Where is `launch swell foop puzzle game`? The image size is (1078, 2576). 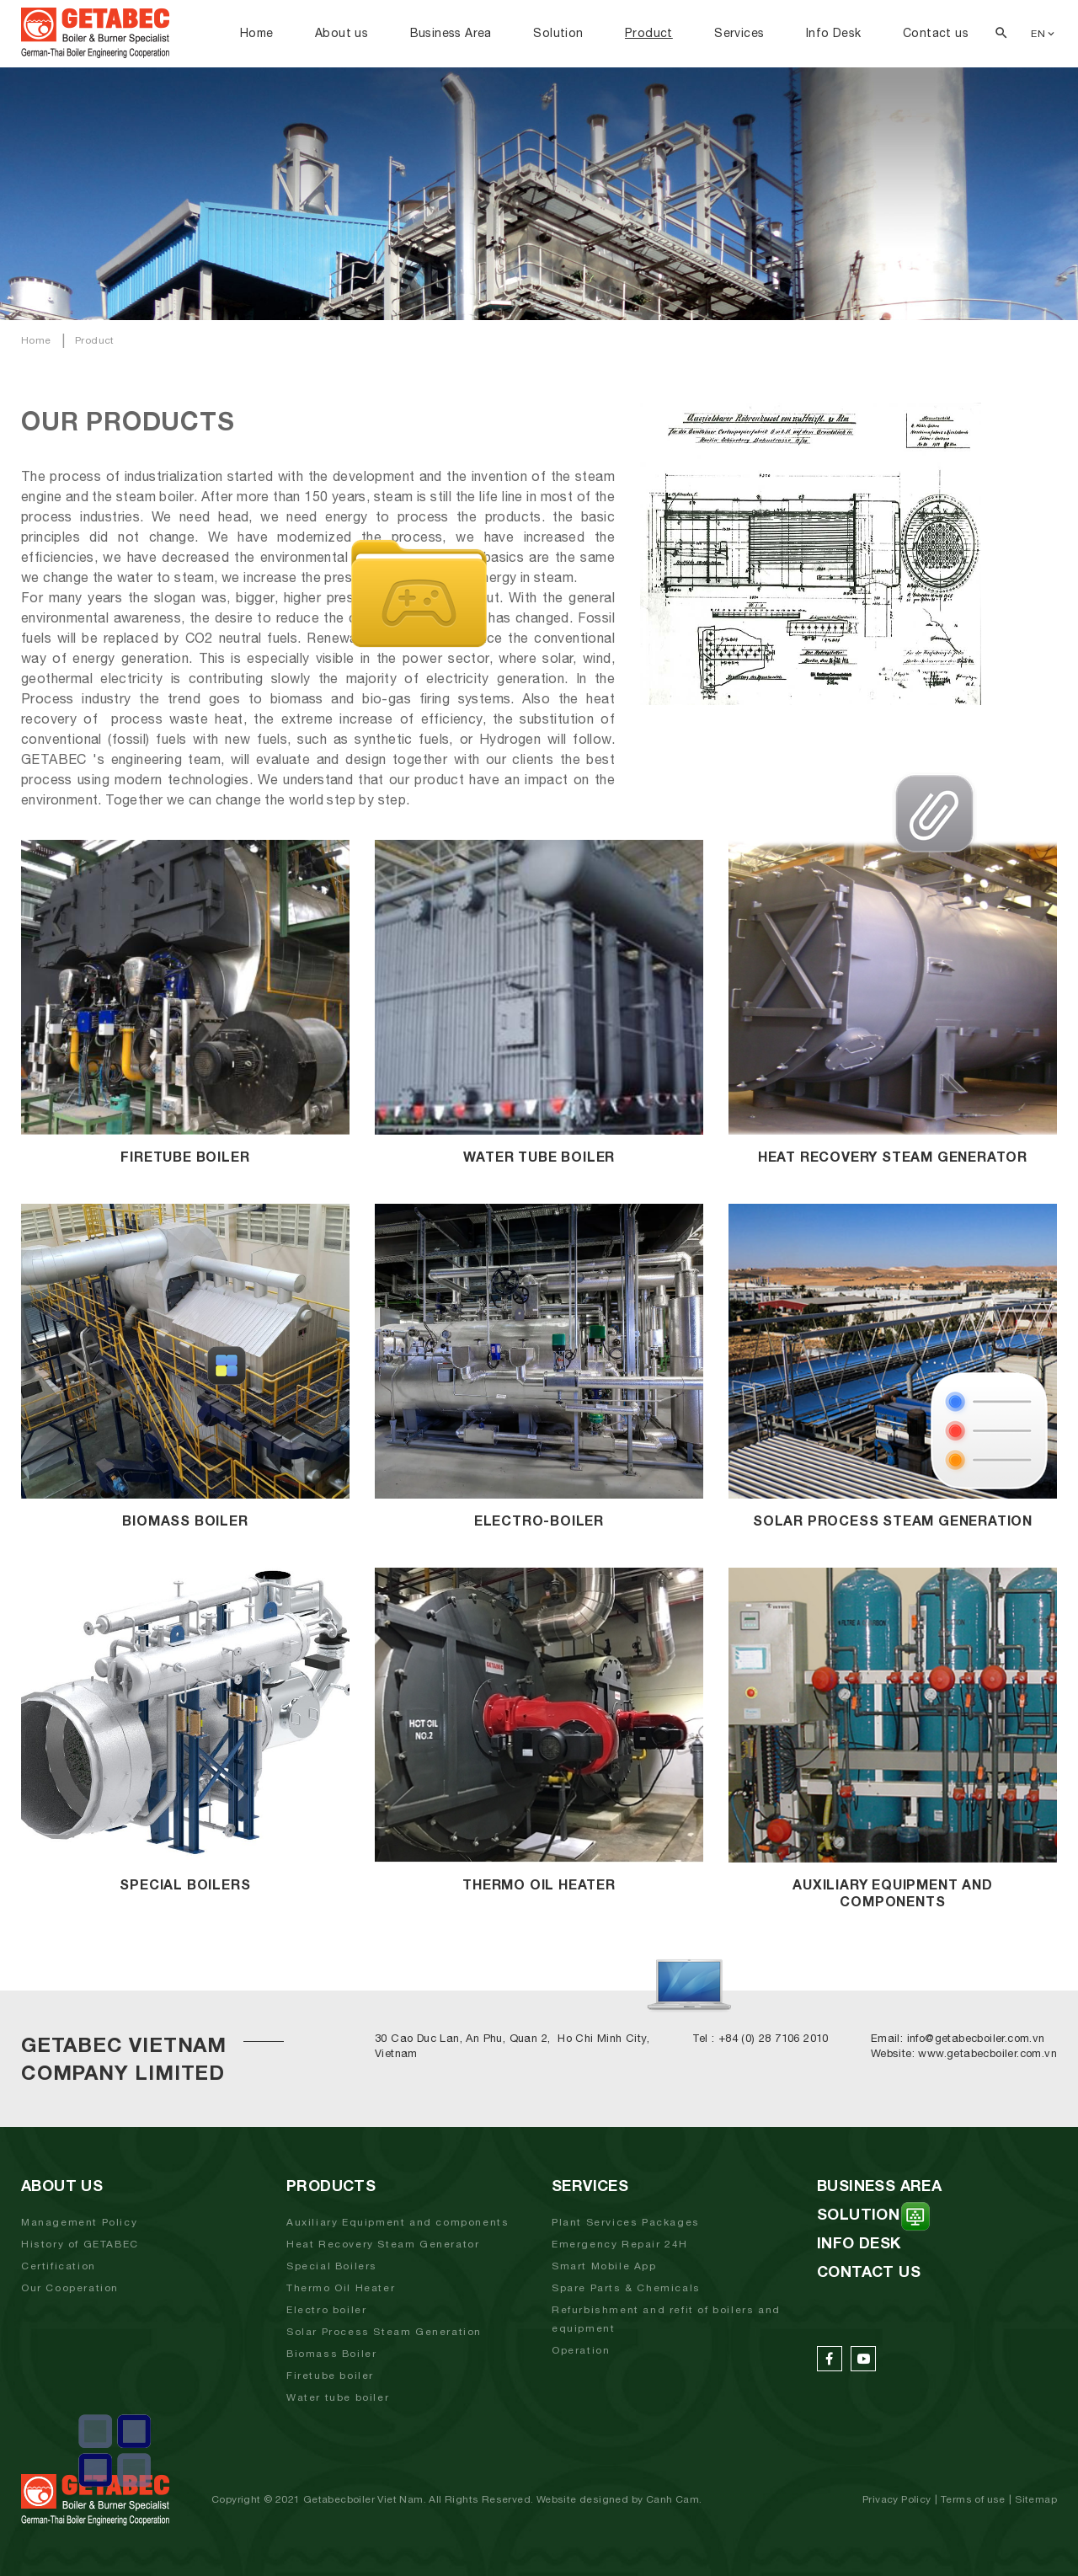 launch swell foop puzzle game is located at coordinates (227, 1365).